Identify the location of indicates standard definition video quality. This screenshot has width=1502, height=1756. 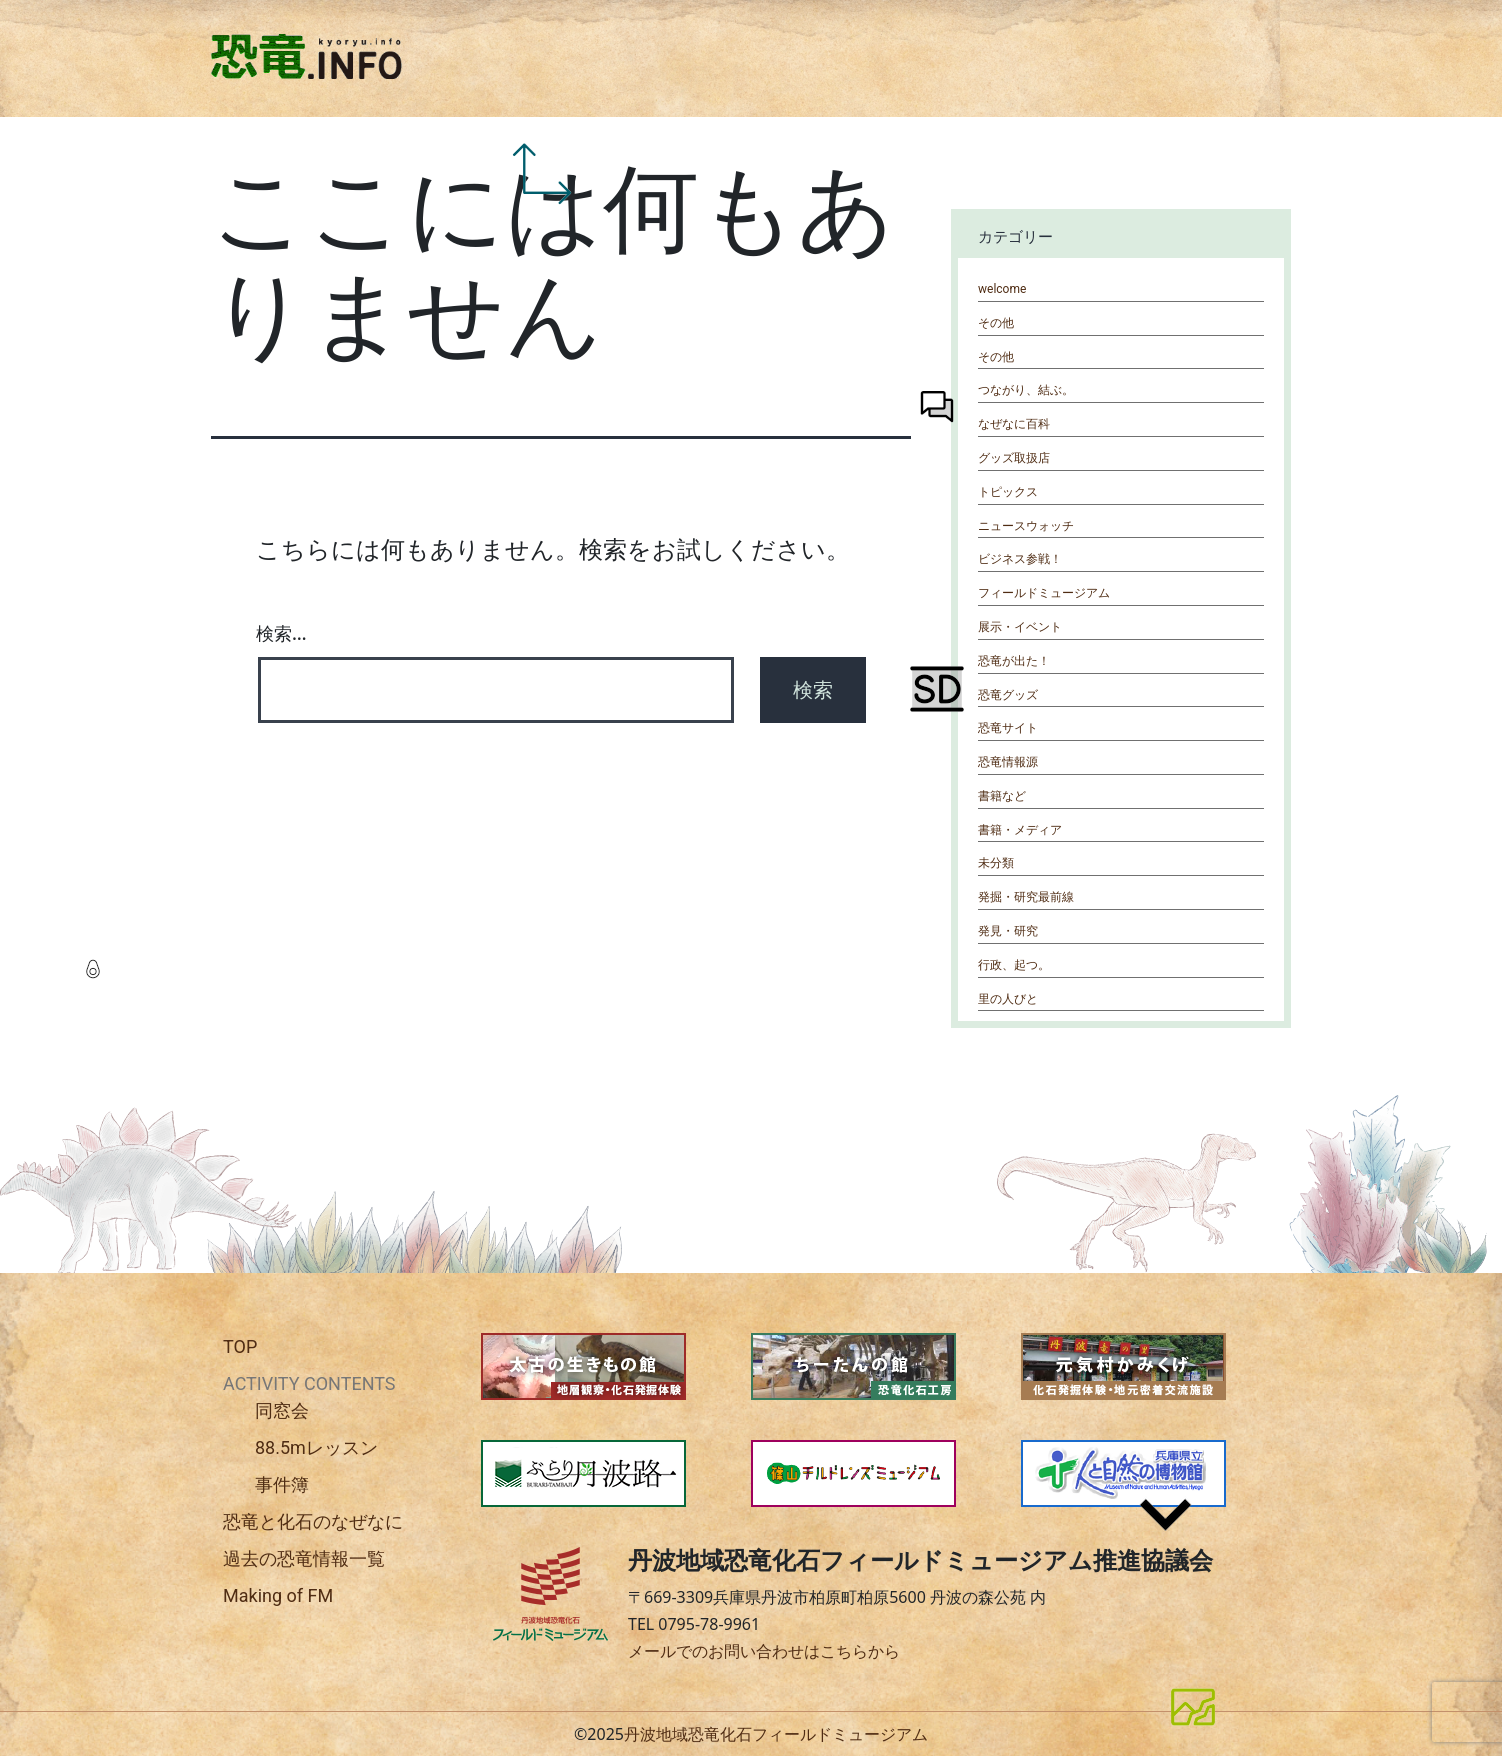
(937, 689).